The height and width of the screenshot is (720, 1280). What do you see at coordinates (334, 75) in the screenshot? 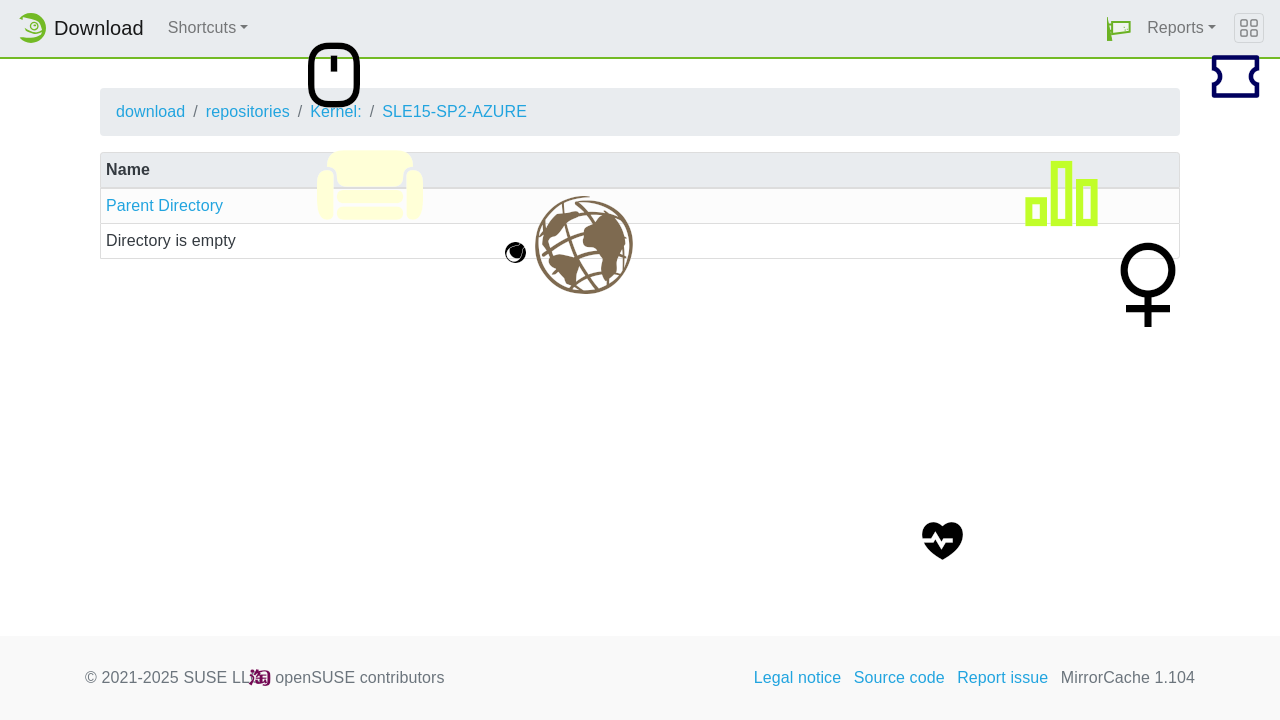
I see `indicates mouse input device connected` at bounding box center [334, 75].